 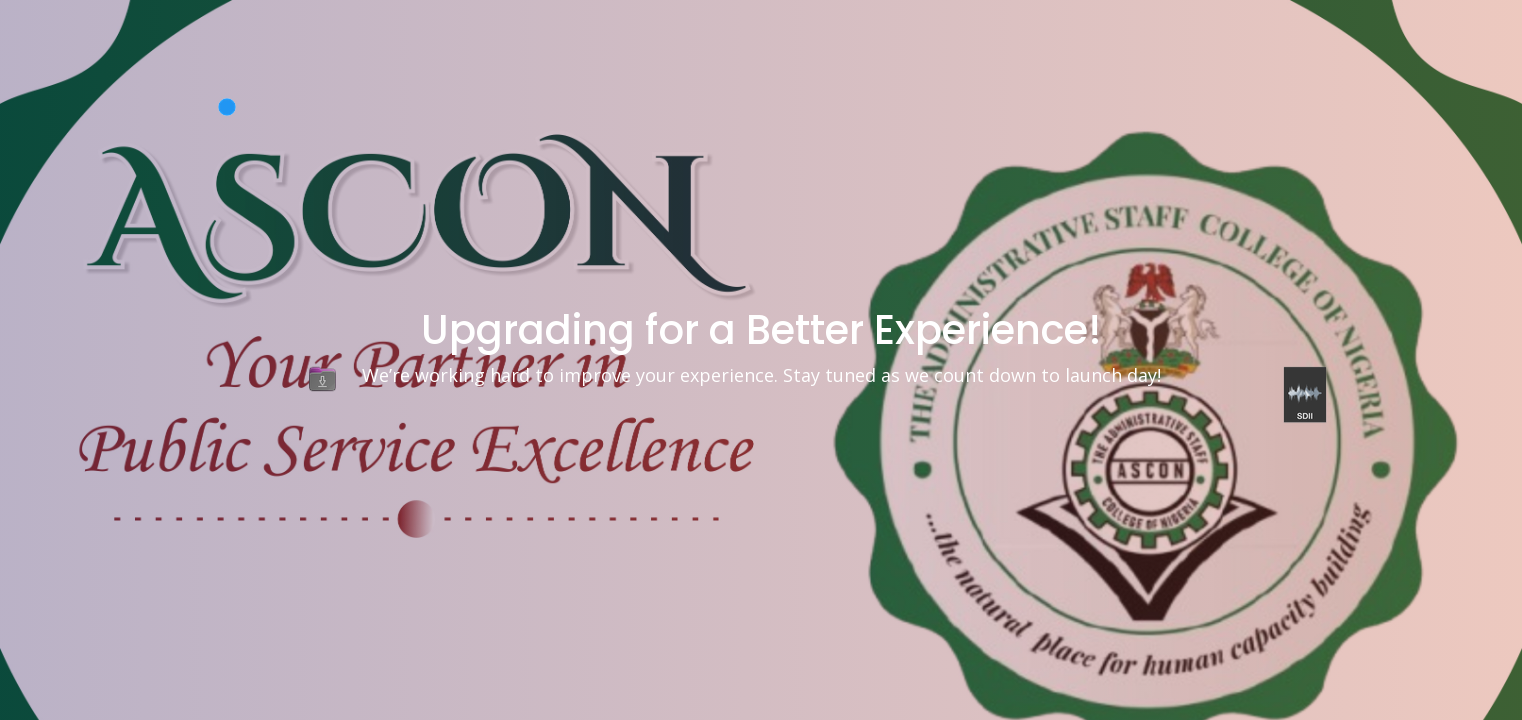 What do you see at coordinates (1305, 396) in the screenshot?
I see `an SDII audio file in GarageBand or Logic Pro` at bounding box center [1305, 396].